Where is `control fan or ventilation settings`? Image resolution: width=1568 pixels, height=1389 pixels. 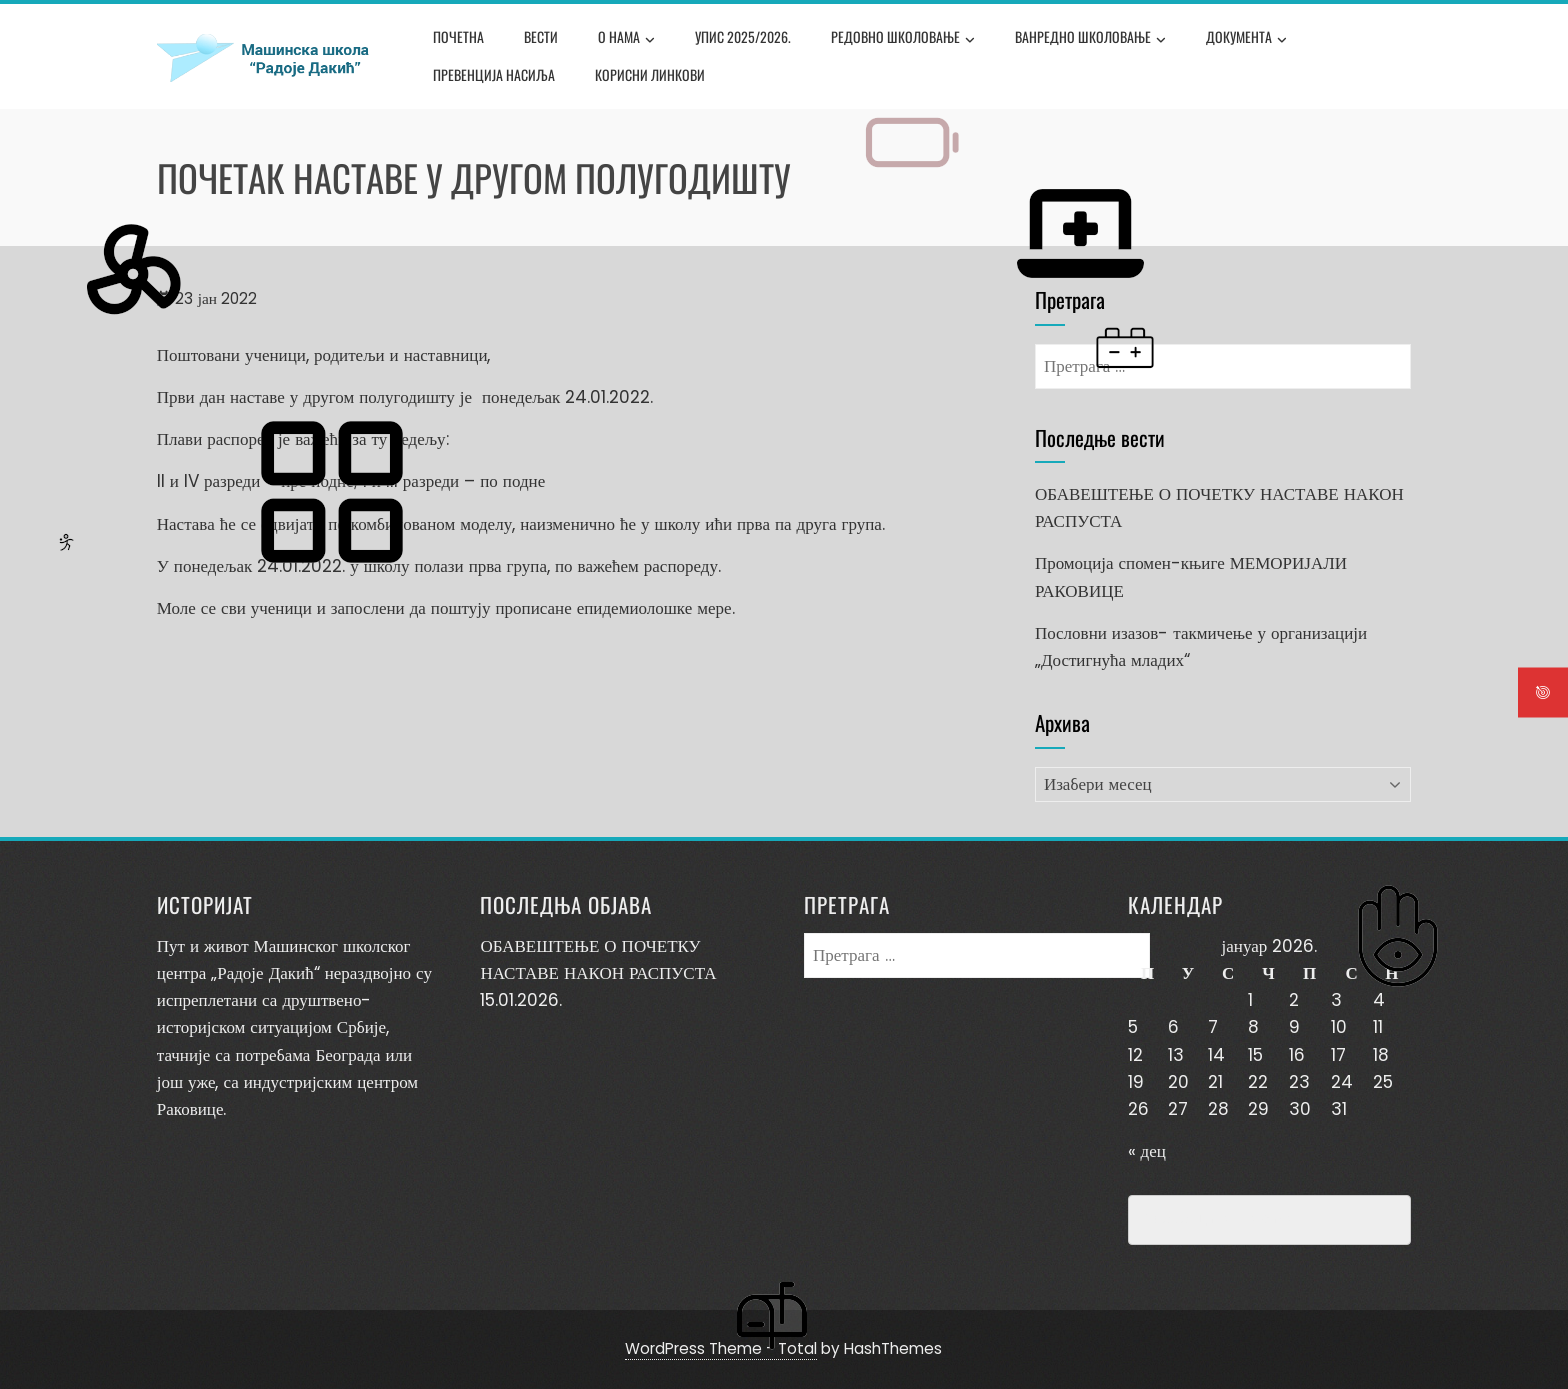
control fan or ventilation settings is located at coordinates (133, 274).